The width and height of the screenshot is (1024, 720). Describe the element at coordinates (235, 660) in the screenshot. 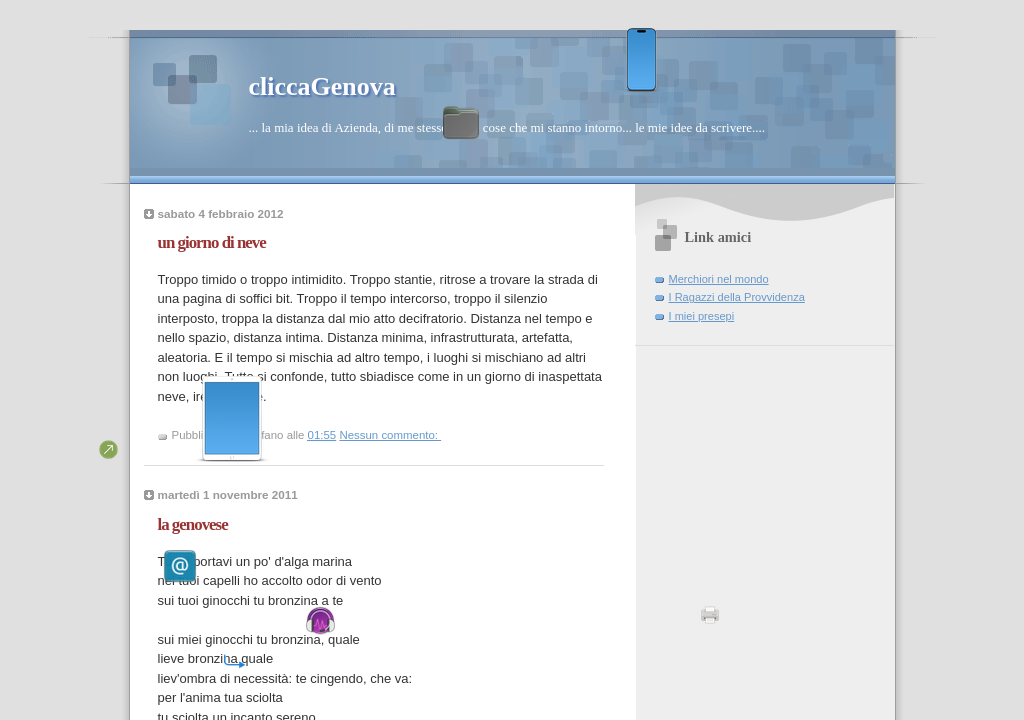

I see `forward this email to another recipient` at that location.